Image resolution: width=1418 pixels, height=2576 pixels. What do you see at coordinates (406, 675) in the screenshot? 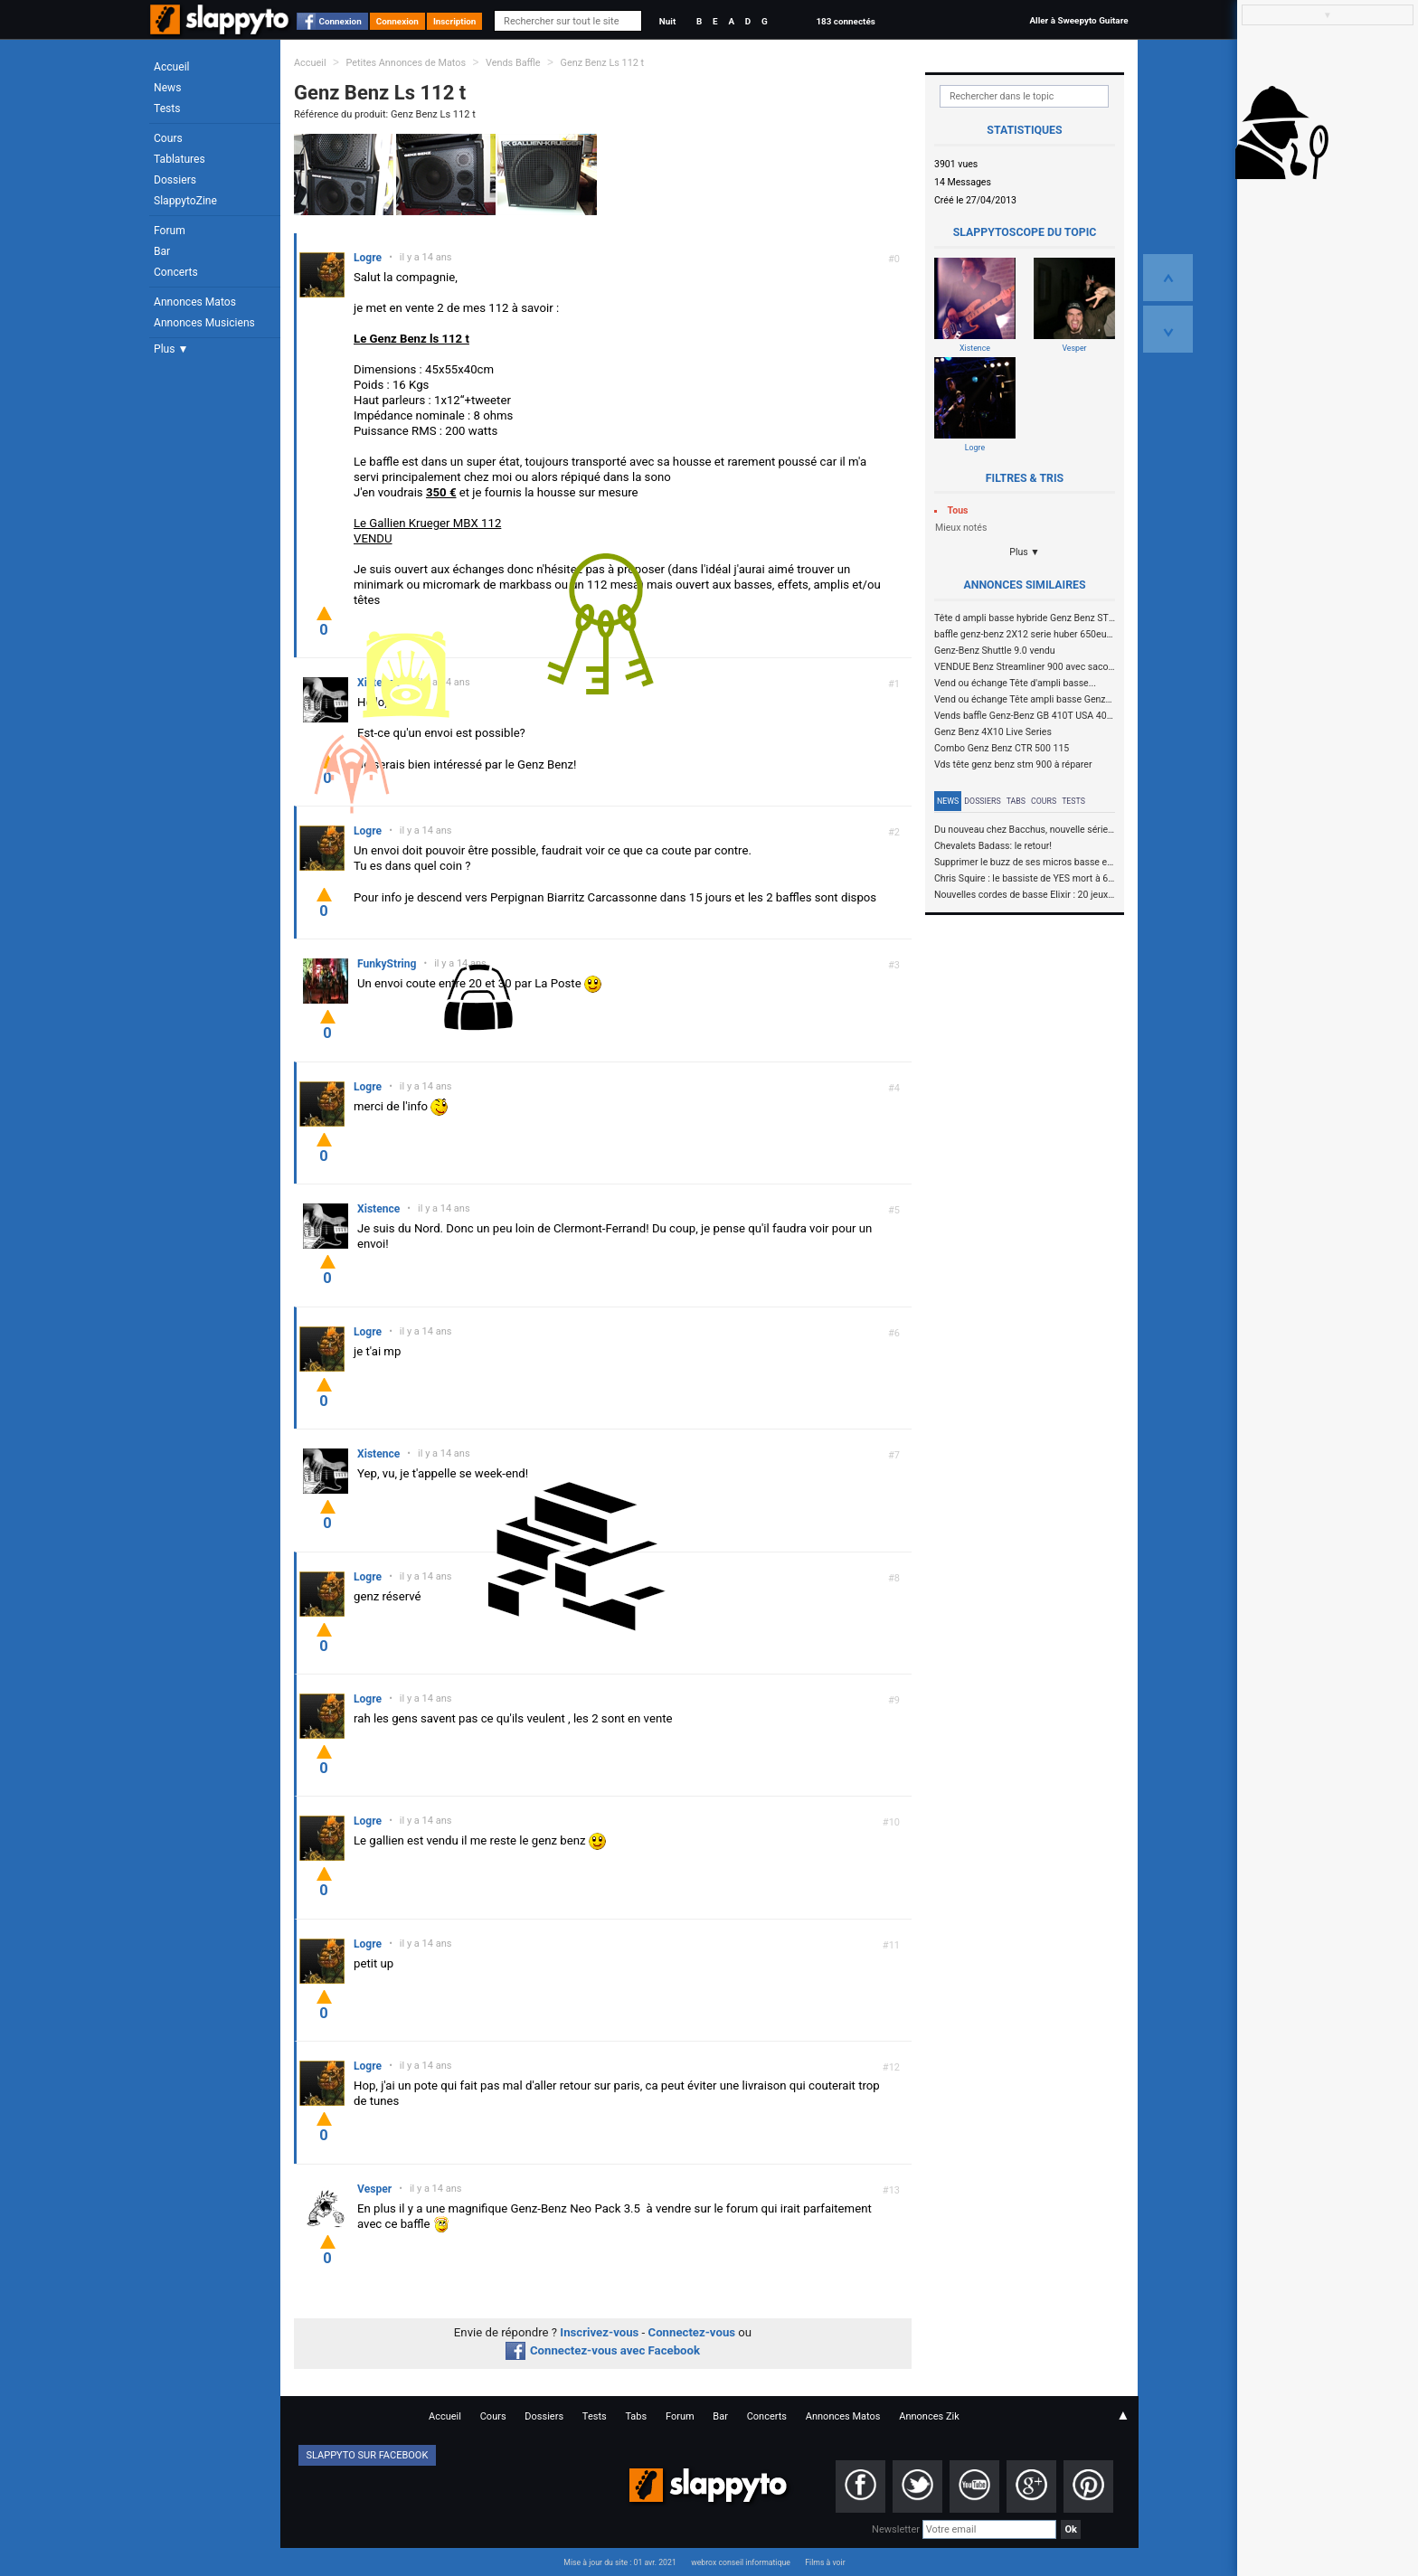
I see `mysterious or hidden content reveal` at bounding box center [406, 675].